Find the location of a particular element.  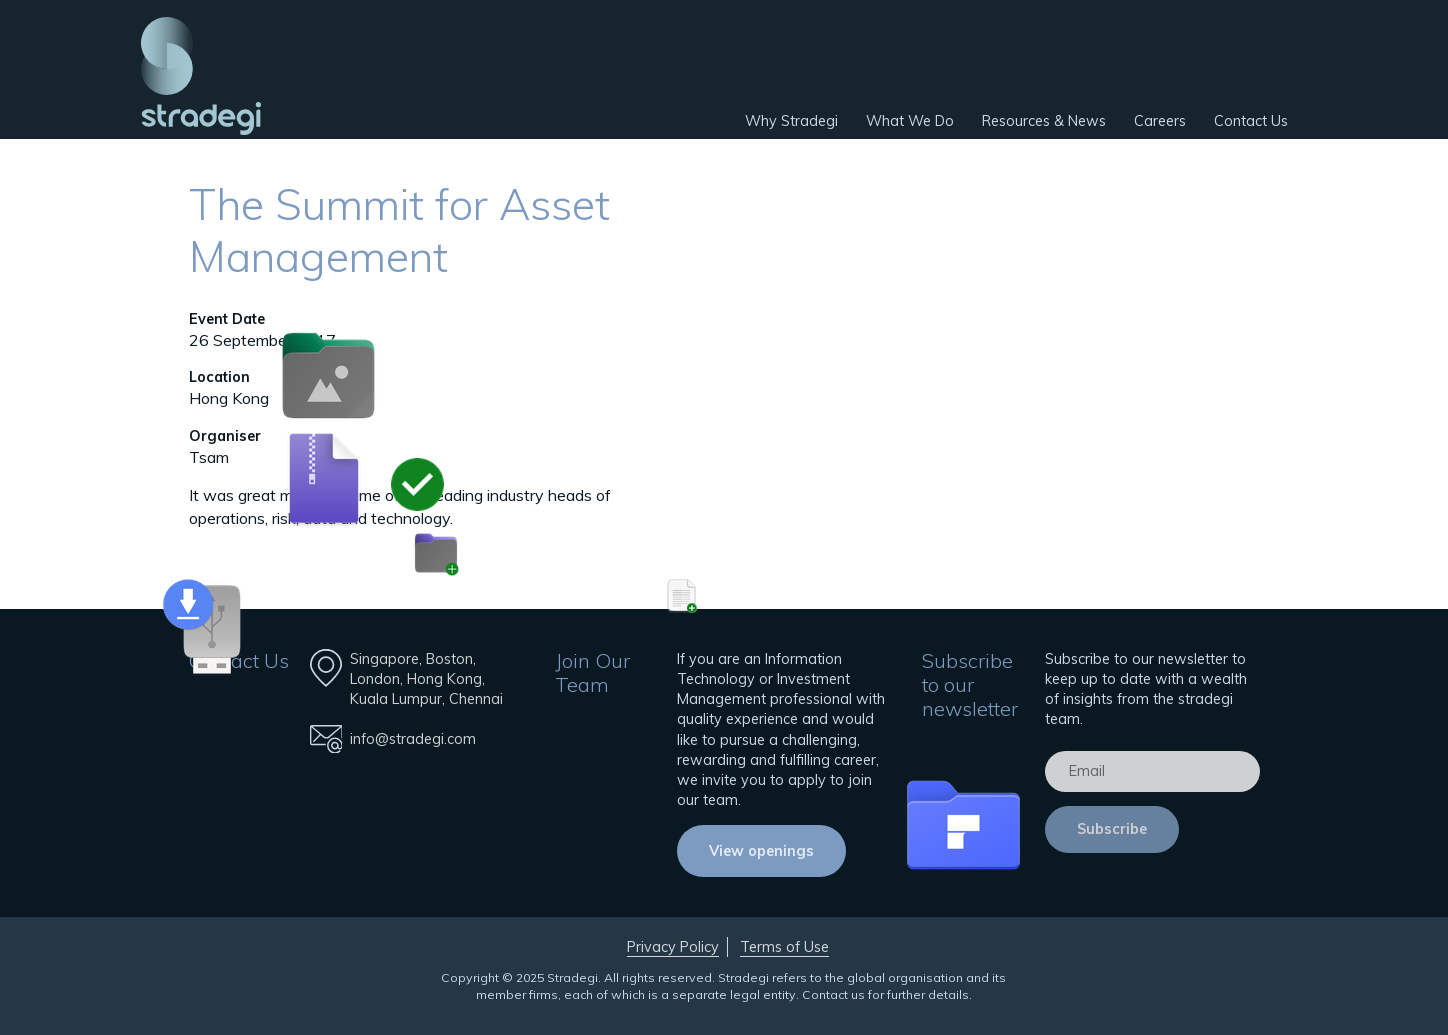

apply email filters to messages is located at coordinates (417, 484).